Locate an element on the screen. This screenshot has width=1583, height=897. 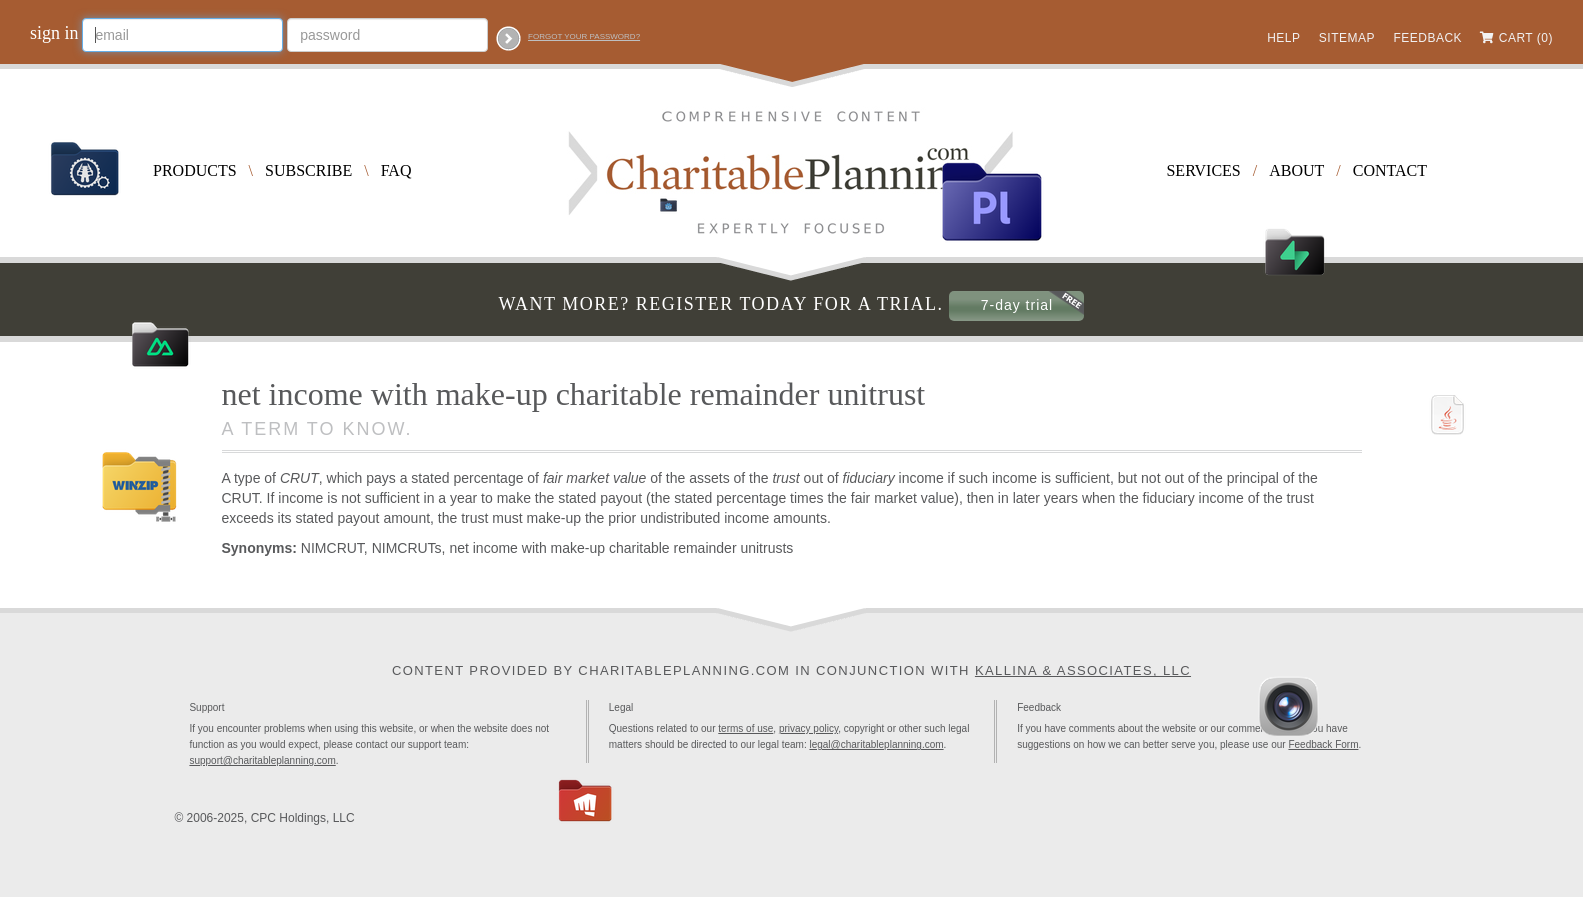
open supabase project folder is located at coordinates (1294, 253).